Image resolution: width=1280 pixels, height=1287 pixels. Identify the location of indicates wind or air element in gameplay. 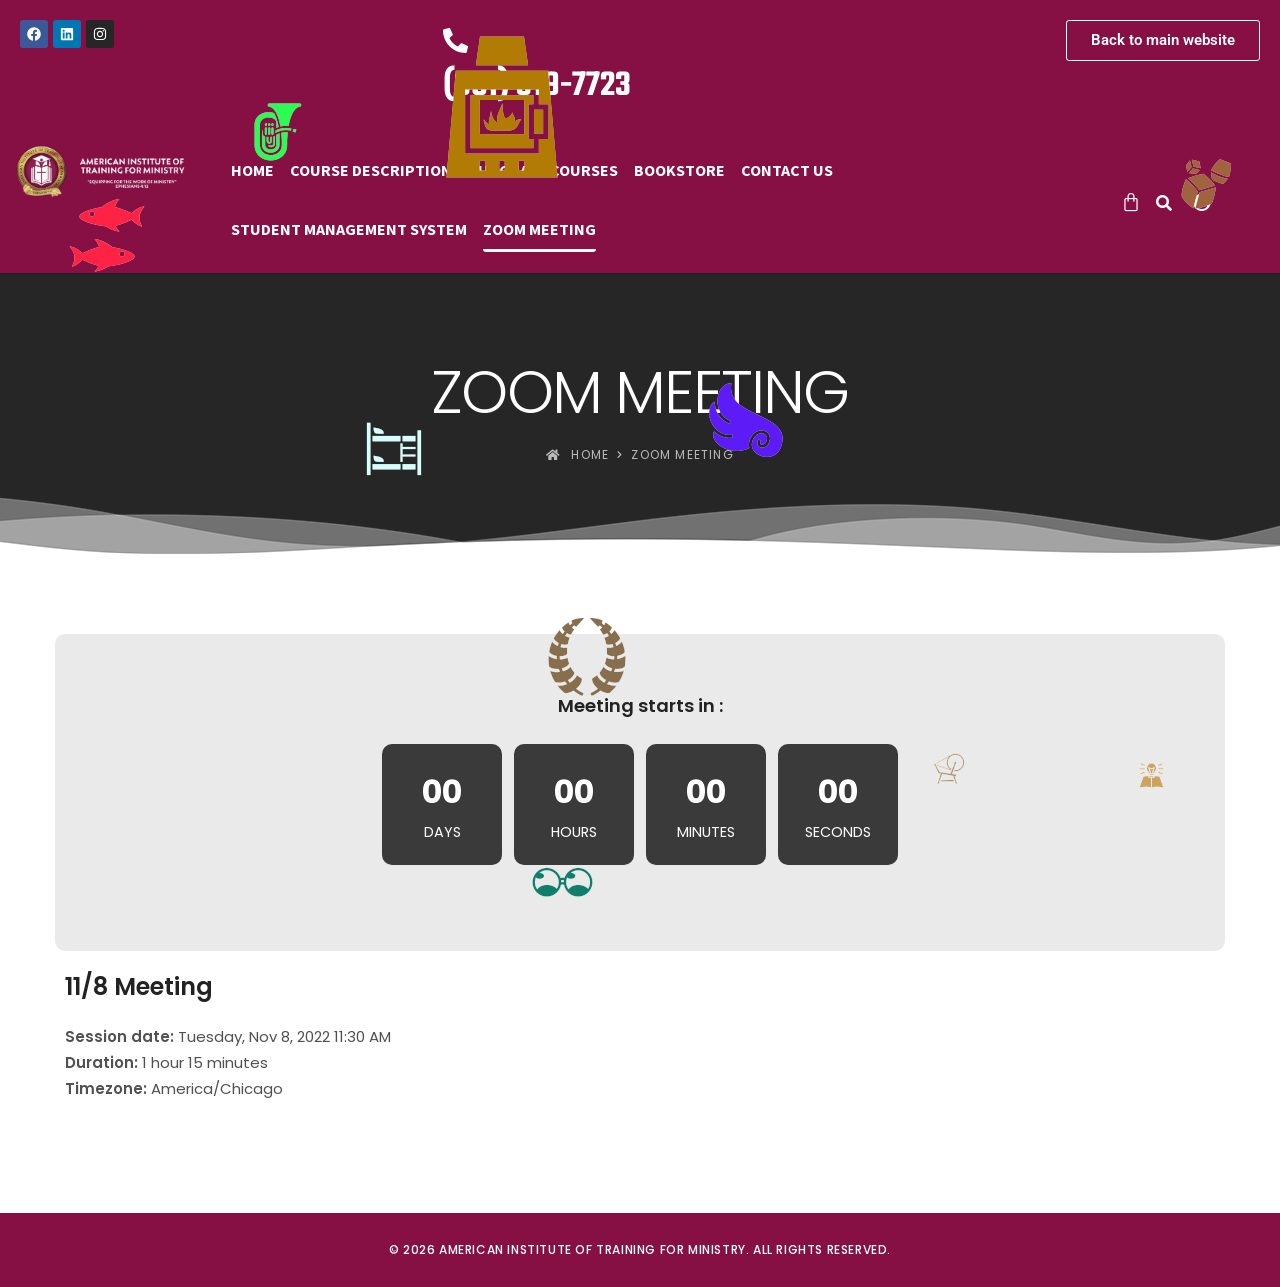
(746, 420).